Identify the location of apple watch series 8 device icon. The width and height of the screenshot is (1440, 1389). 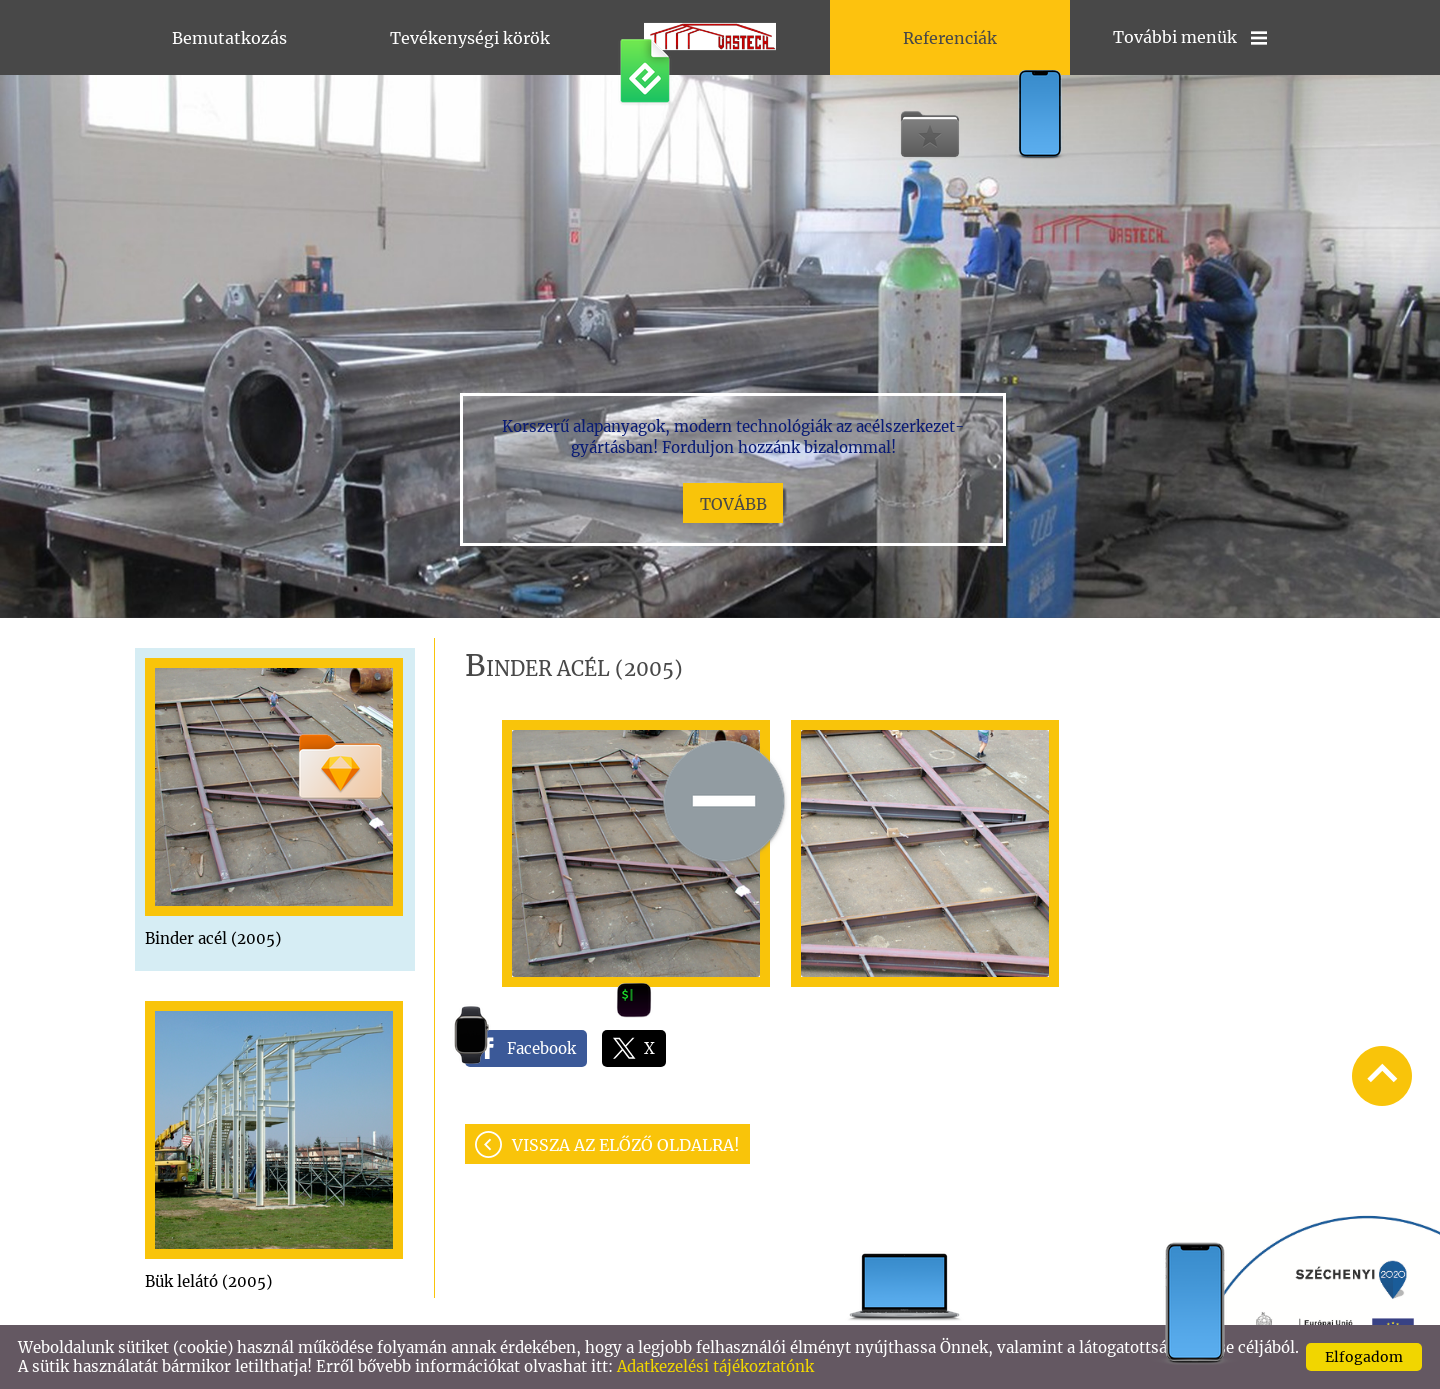
(471, 1035).